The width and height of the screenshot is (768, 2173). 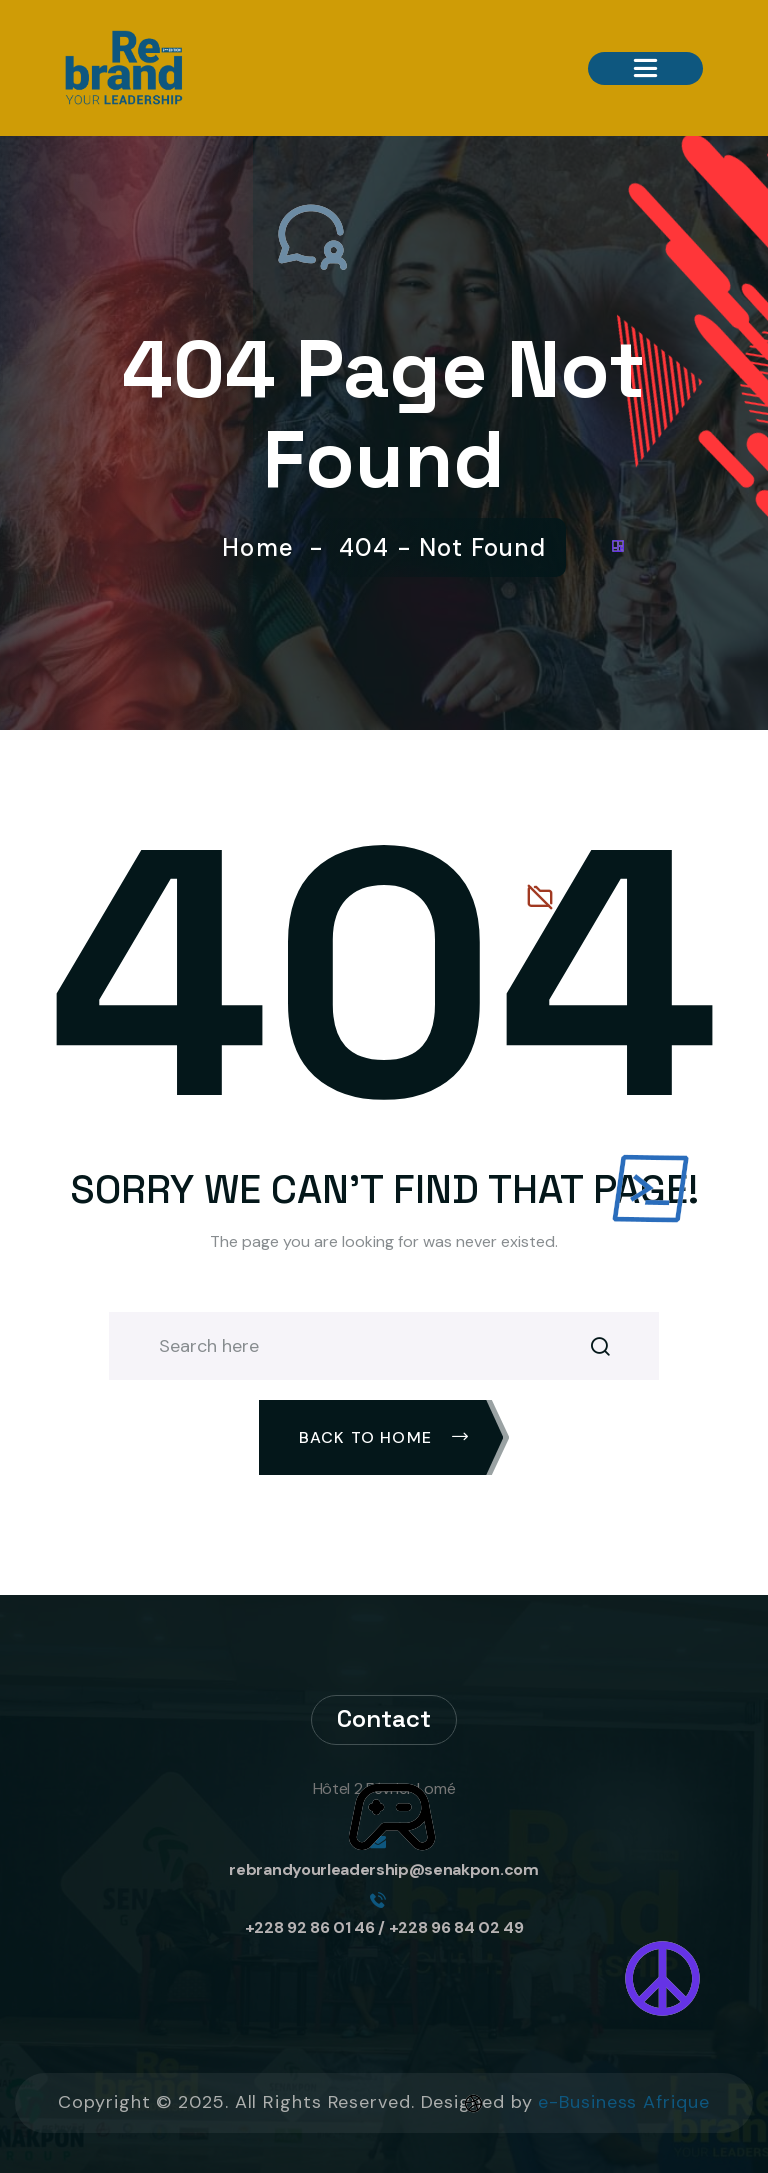 What do you see at coordinates (311, 234) in the screenshot?
I see `view conversation with a specific contact` at bounding box center [311, 234].